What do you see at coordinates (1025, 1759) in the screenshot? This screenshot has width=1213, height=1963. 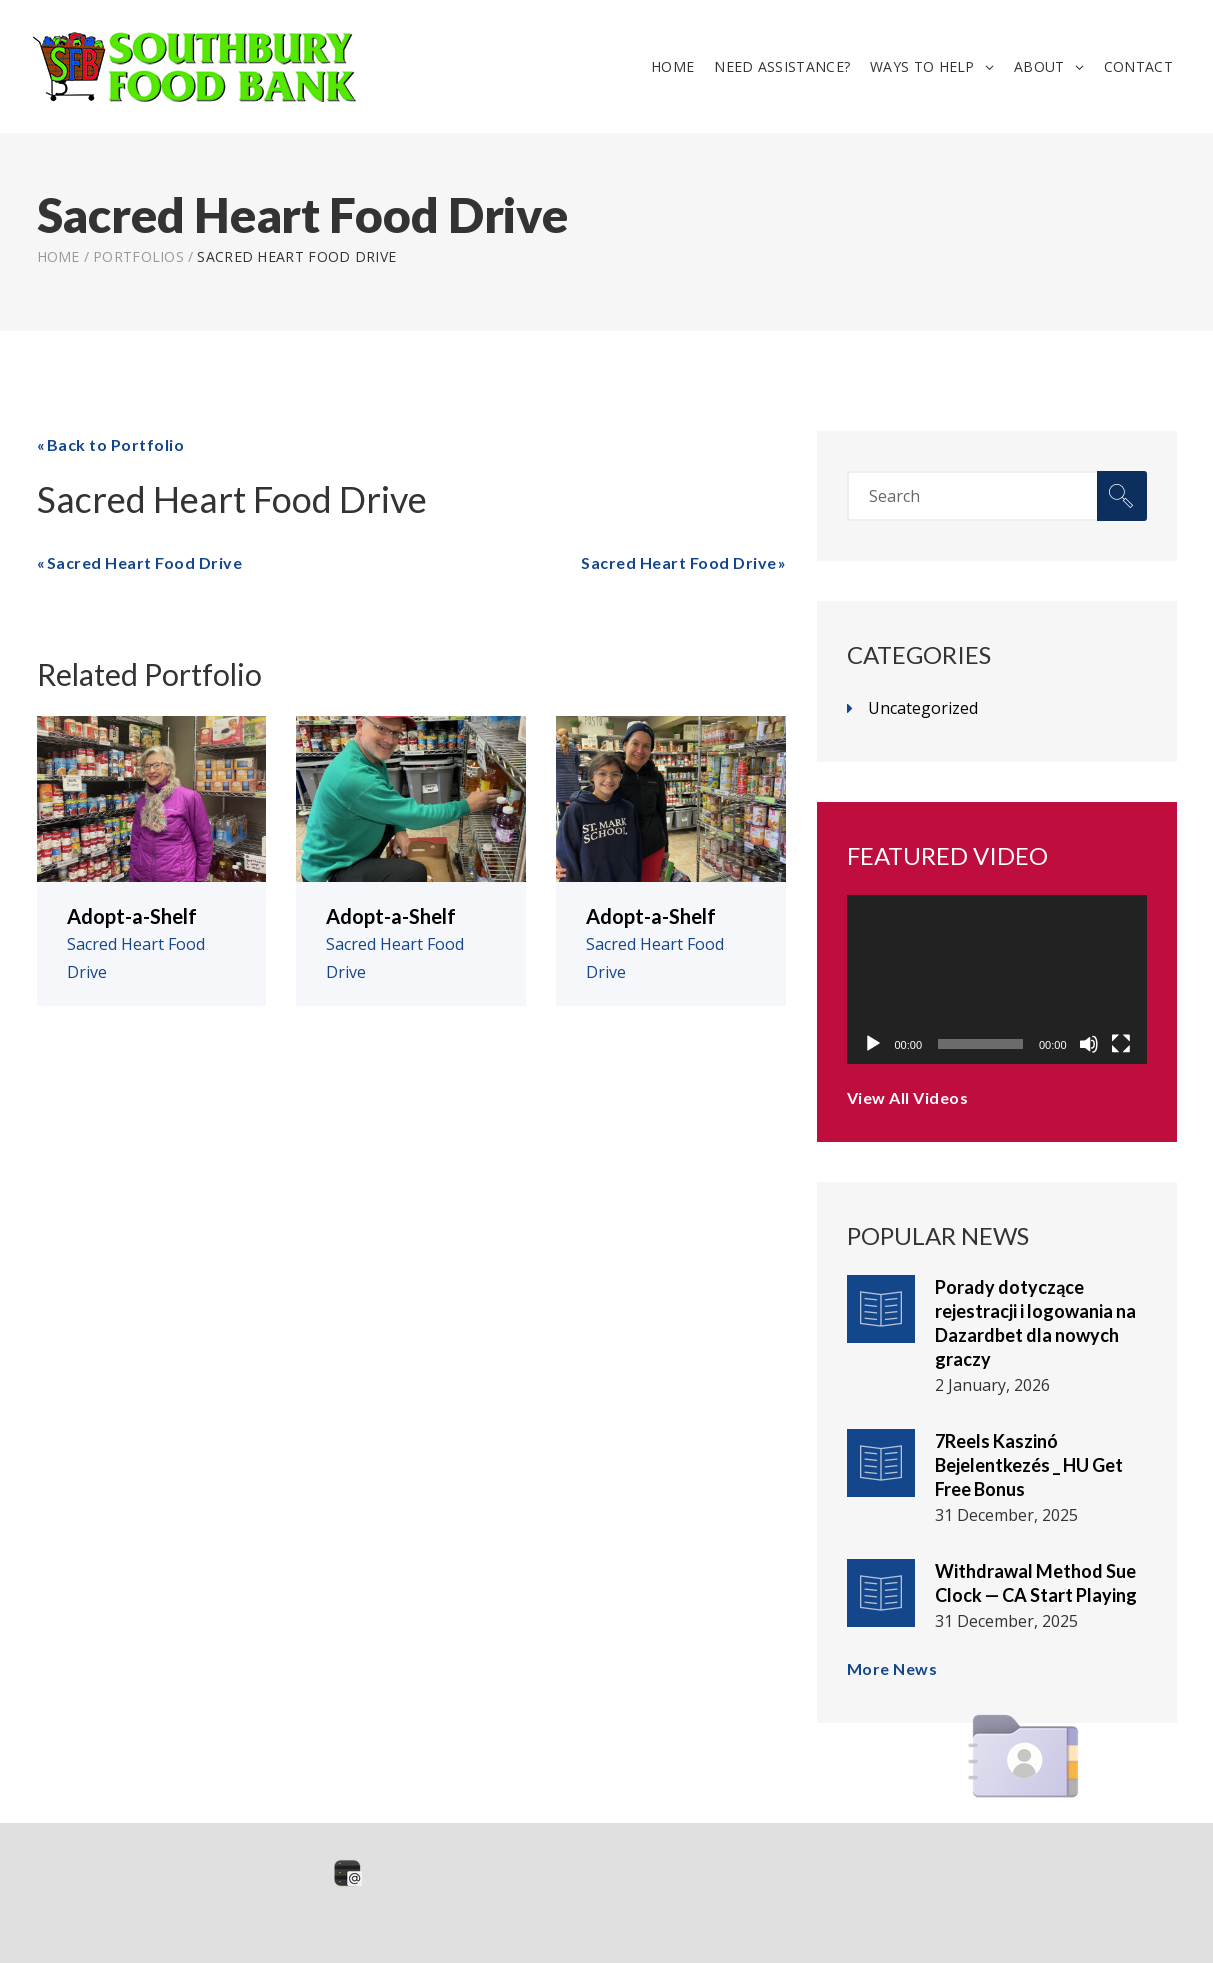 I see `open microsoft contacts folder` at bounding box center [1025, 1759].